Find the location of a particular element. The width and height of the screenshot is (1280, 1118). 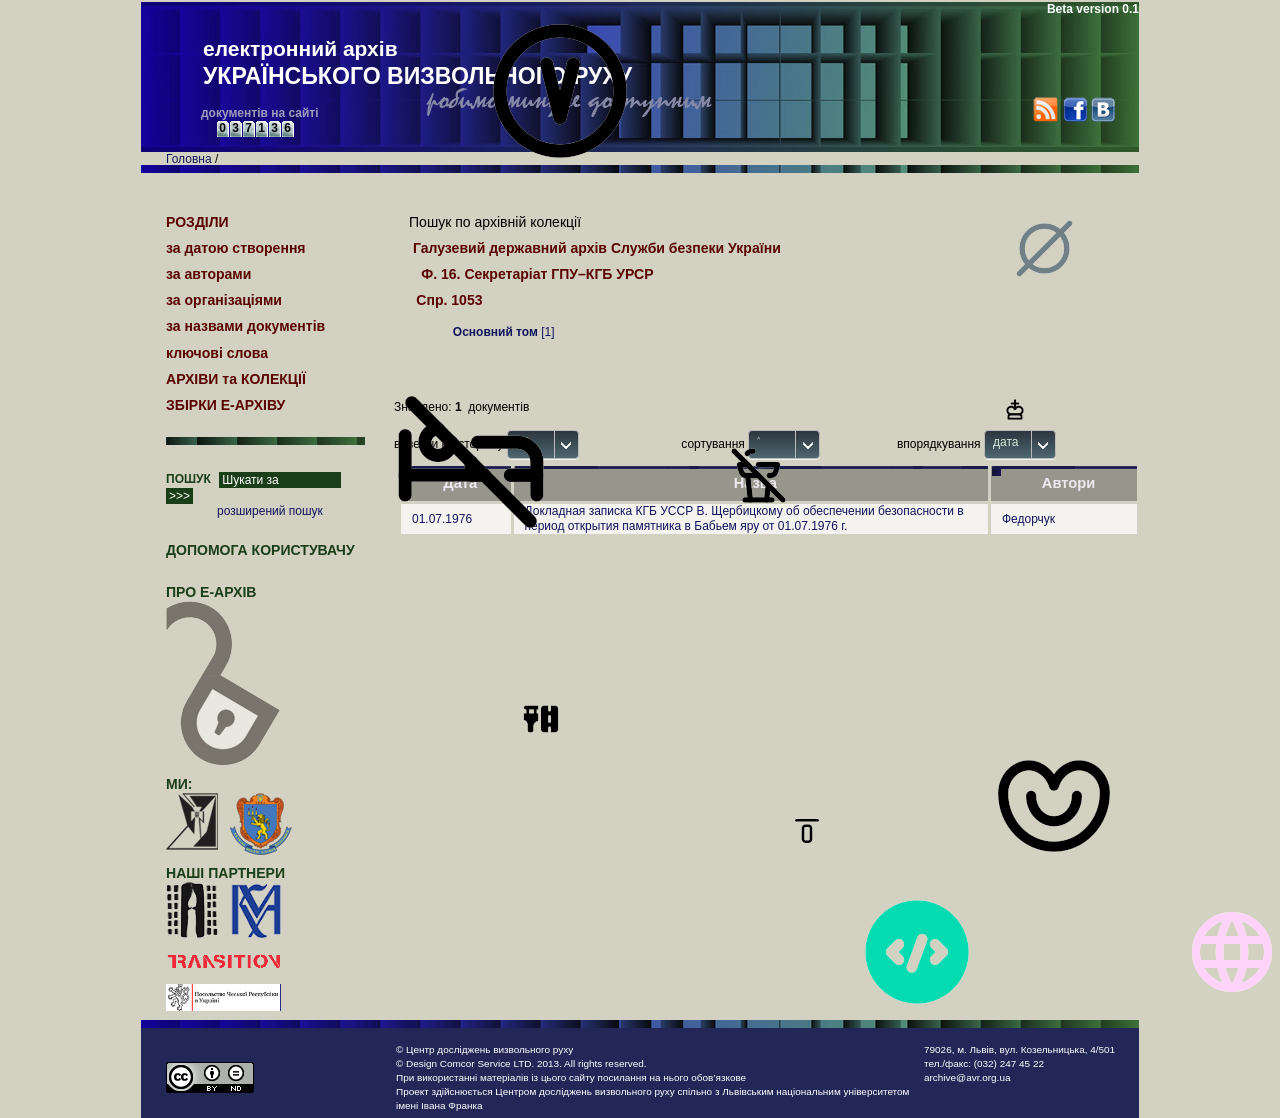

align selected elements to top is located at coordinates (807, 831).